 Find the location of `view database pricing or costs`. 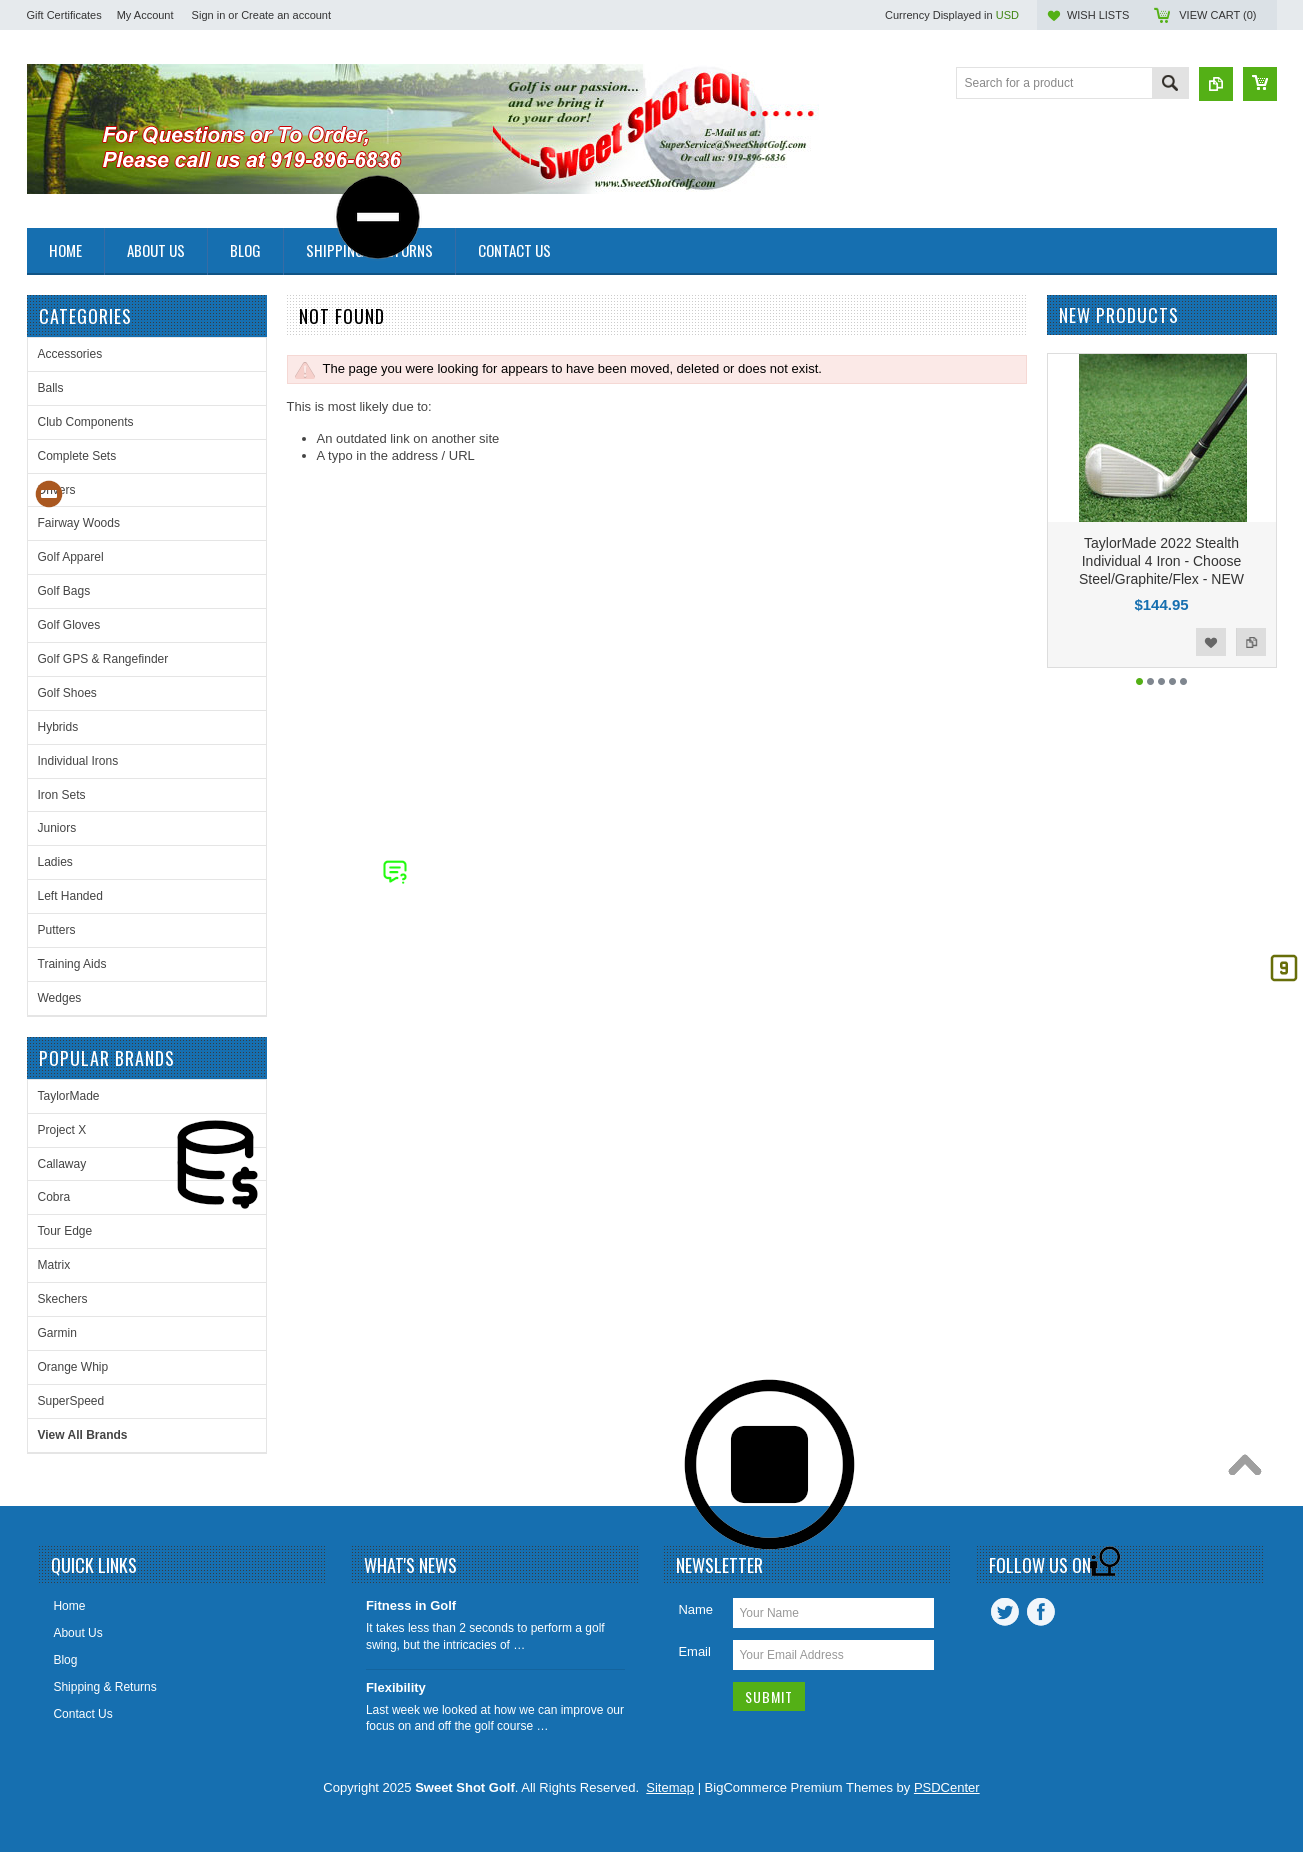

view database pricing or costs is located at coordinates (215, 1162).